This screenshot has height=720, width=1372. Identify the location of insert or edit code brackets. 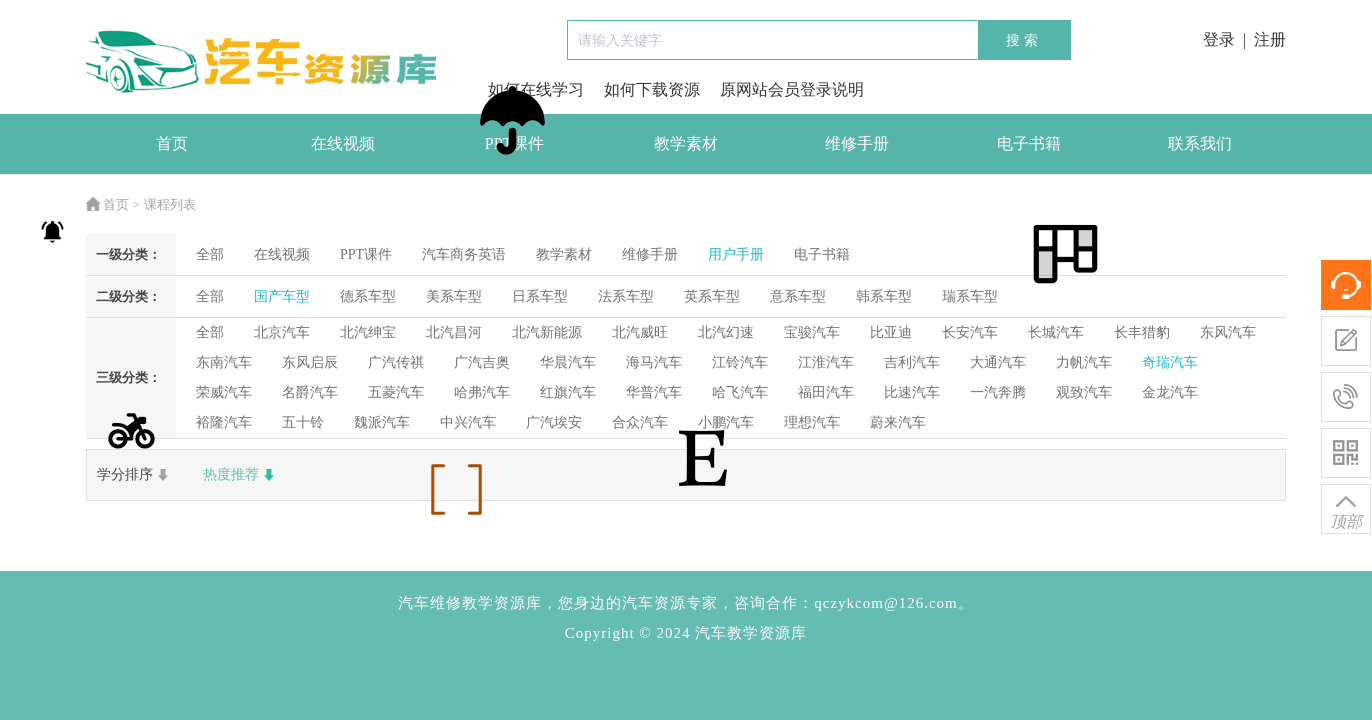
(456, 489).